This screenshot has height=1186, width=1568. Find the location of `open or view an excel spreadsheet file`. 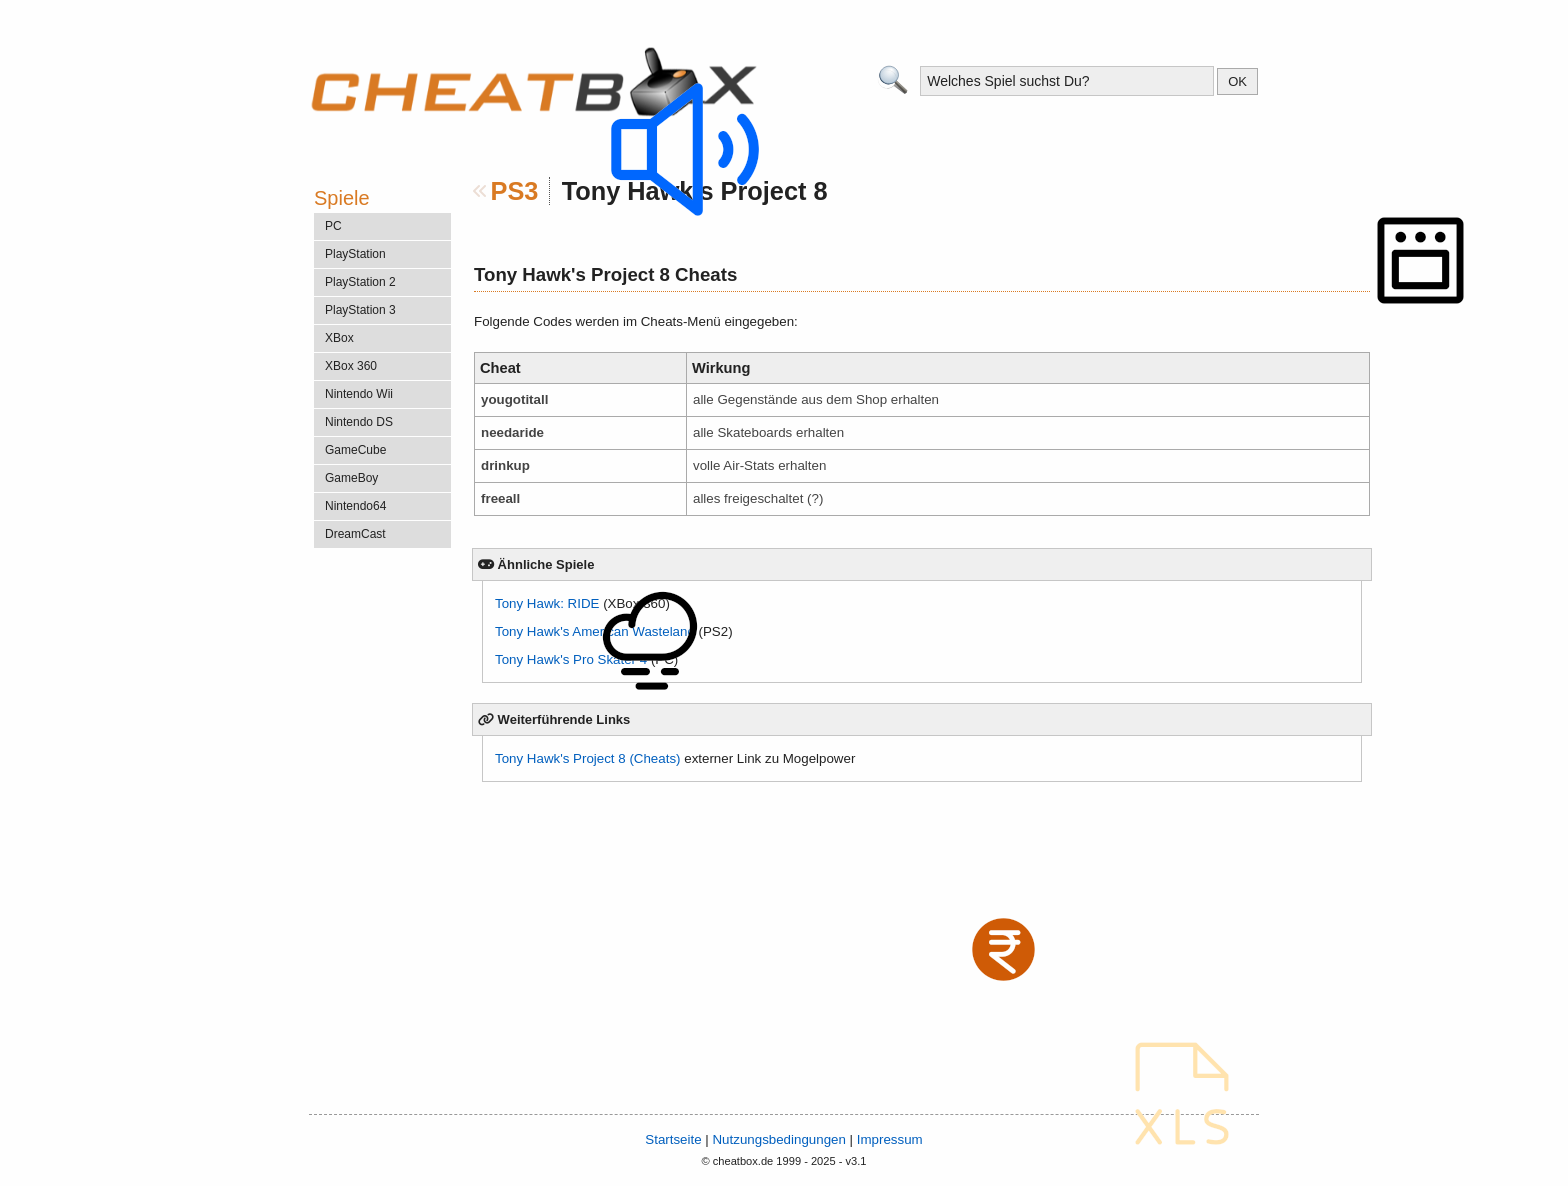

open or view an excel spreadsheet file is located at coordinates (1182, 1098).